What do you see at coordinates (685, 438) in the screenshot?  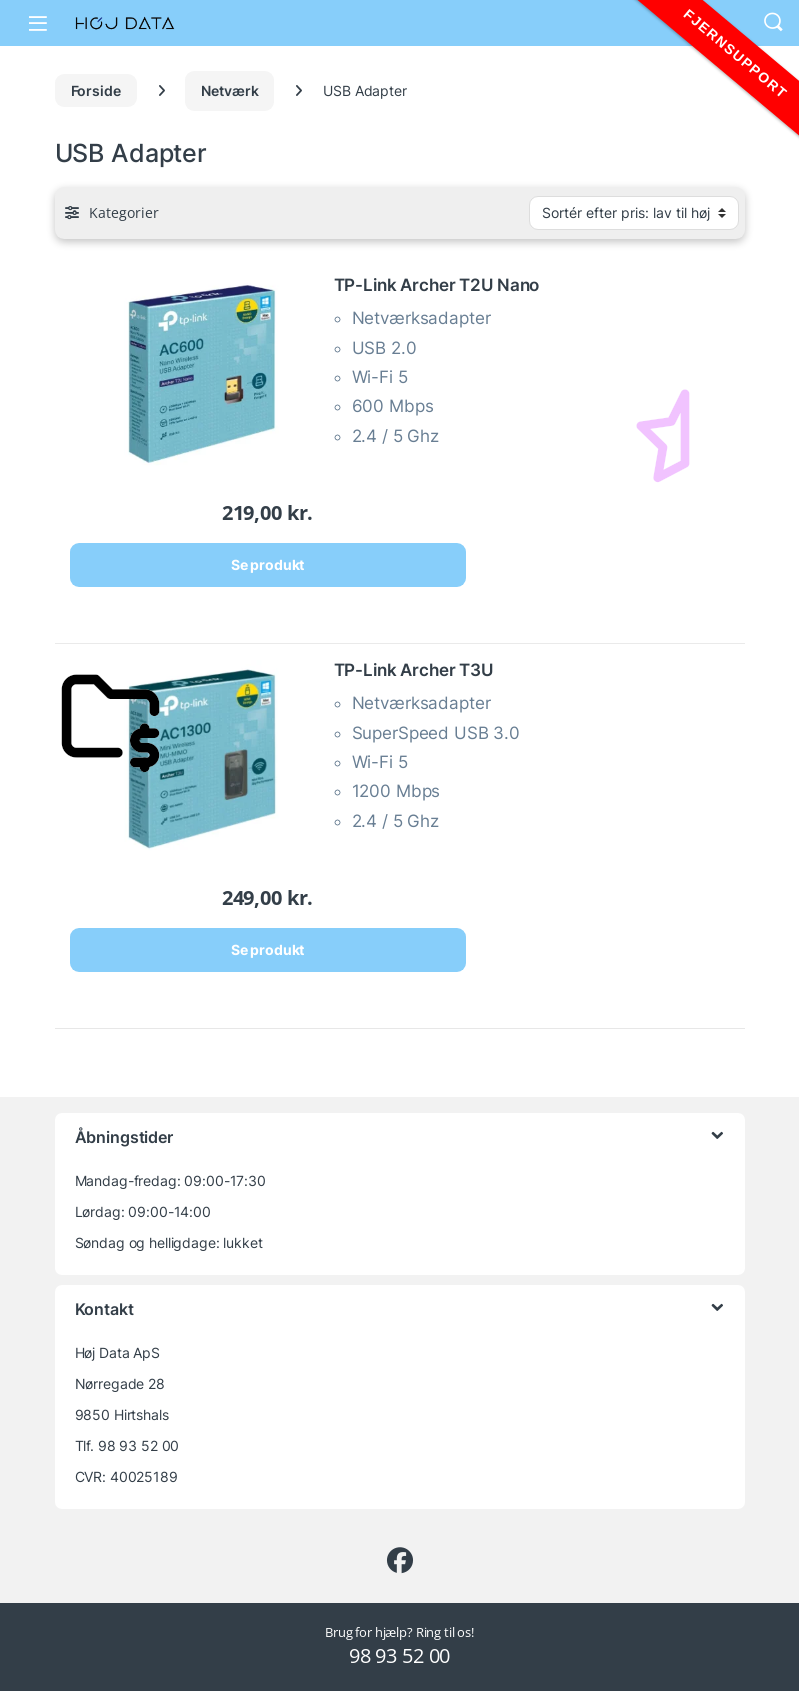 I see `indicates a partial or half-star rating` at bounding box center [685, 438].